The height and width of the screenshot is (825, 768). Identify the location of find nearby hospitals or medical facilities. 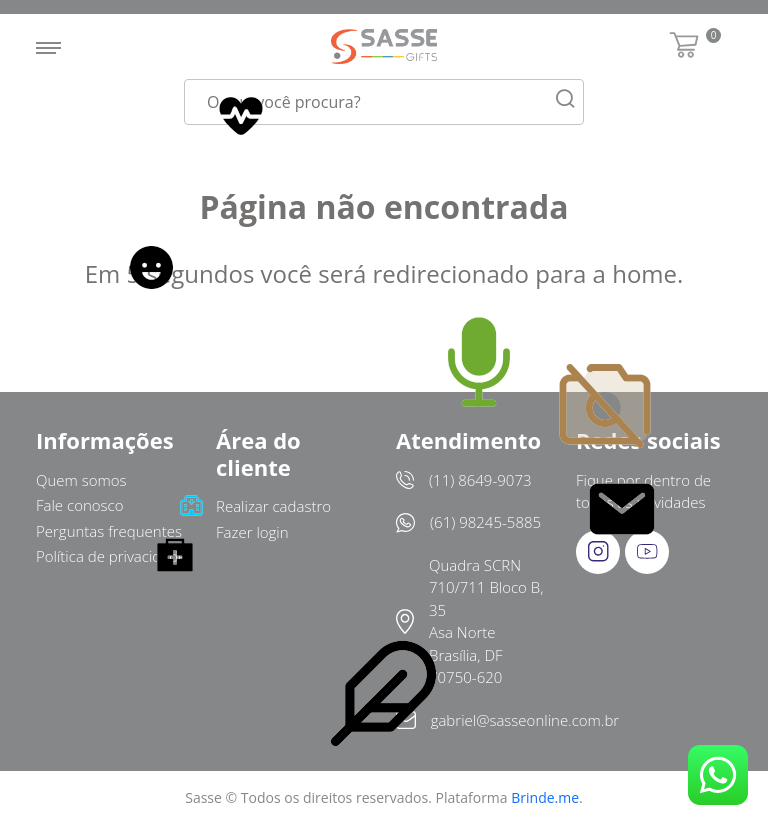
(191, 505).